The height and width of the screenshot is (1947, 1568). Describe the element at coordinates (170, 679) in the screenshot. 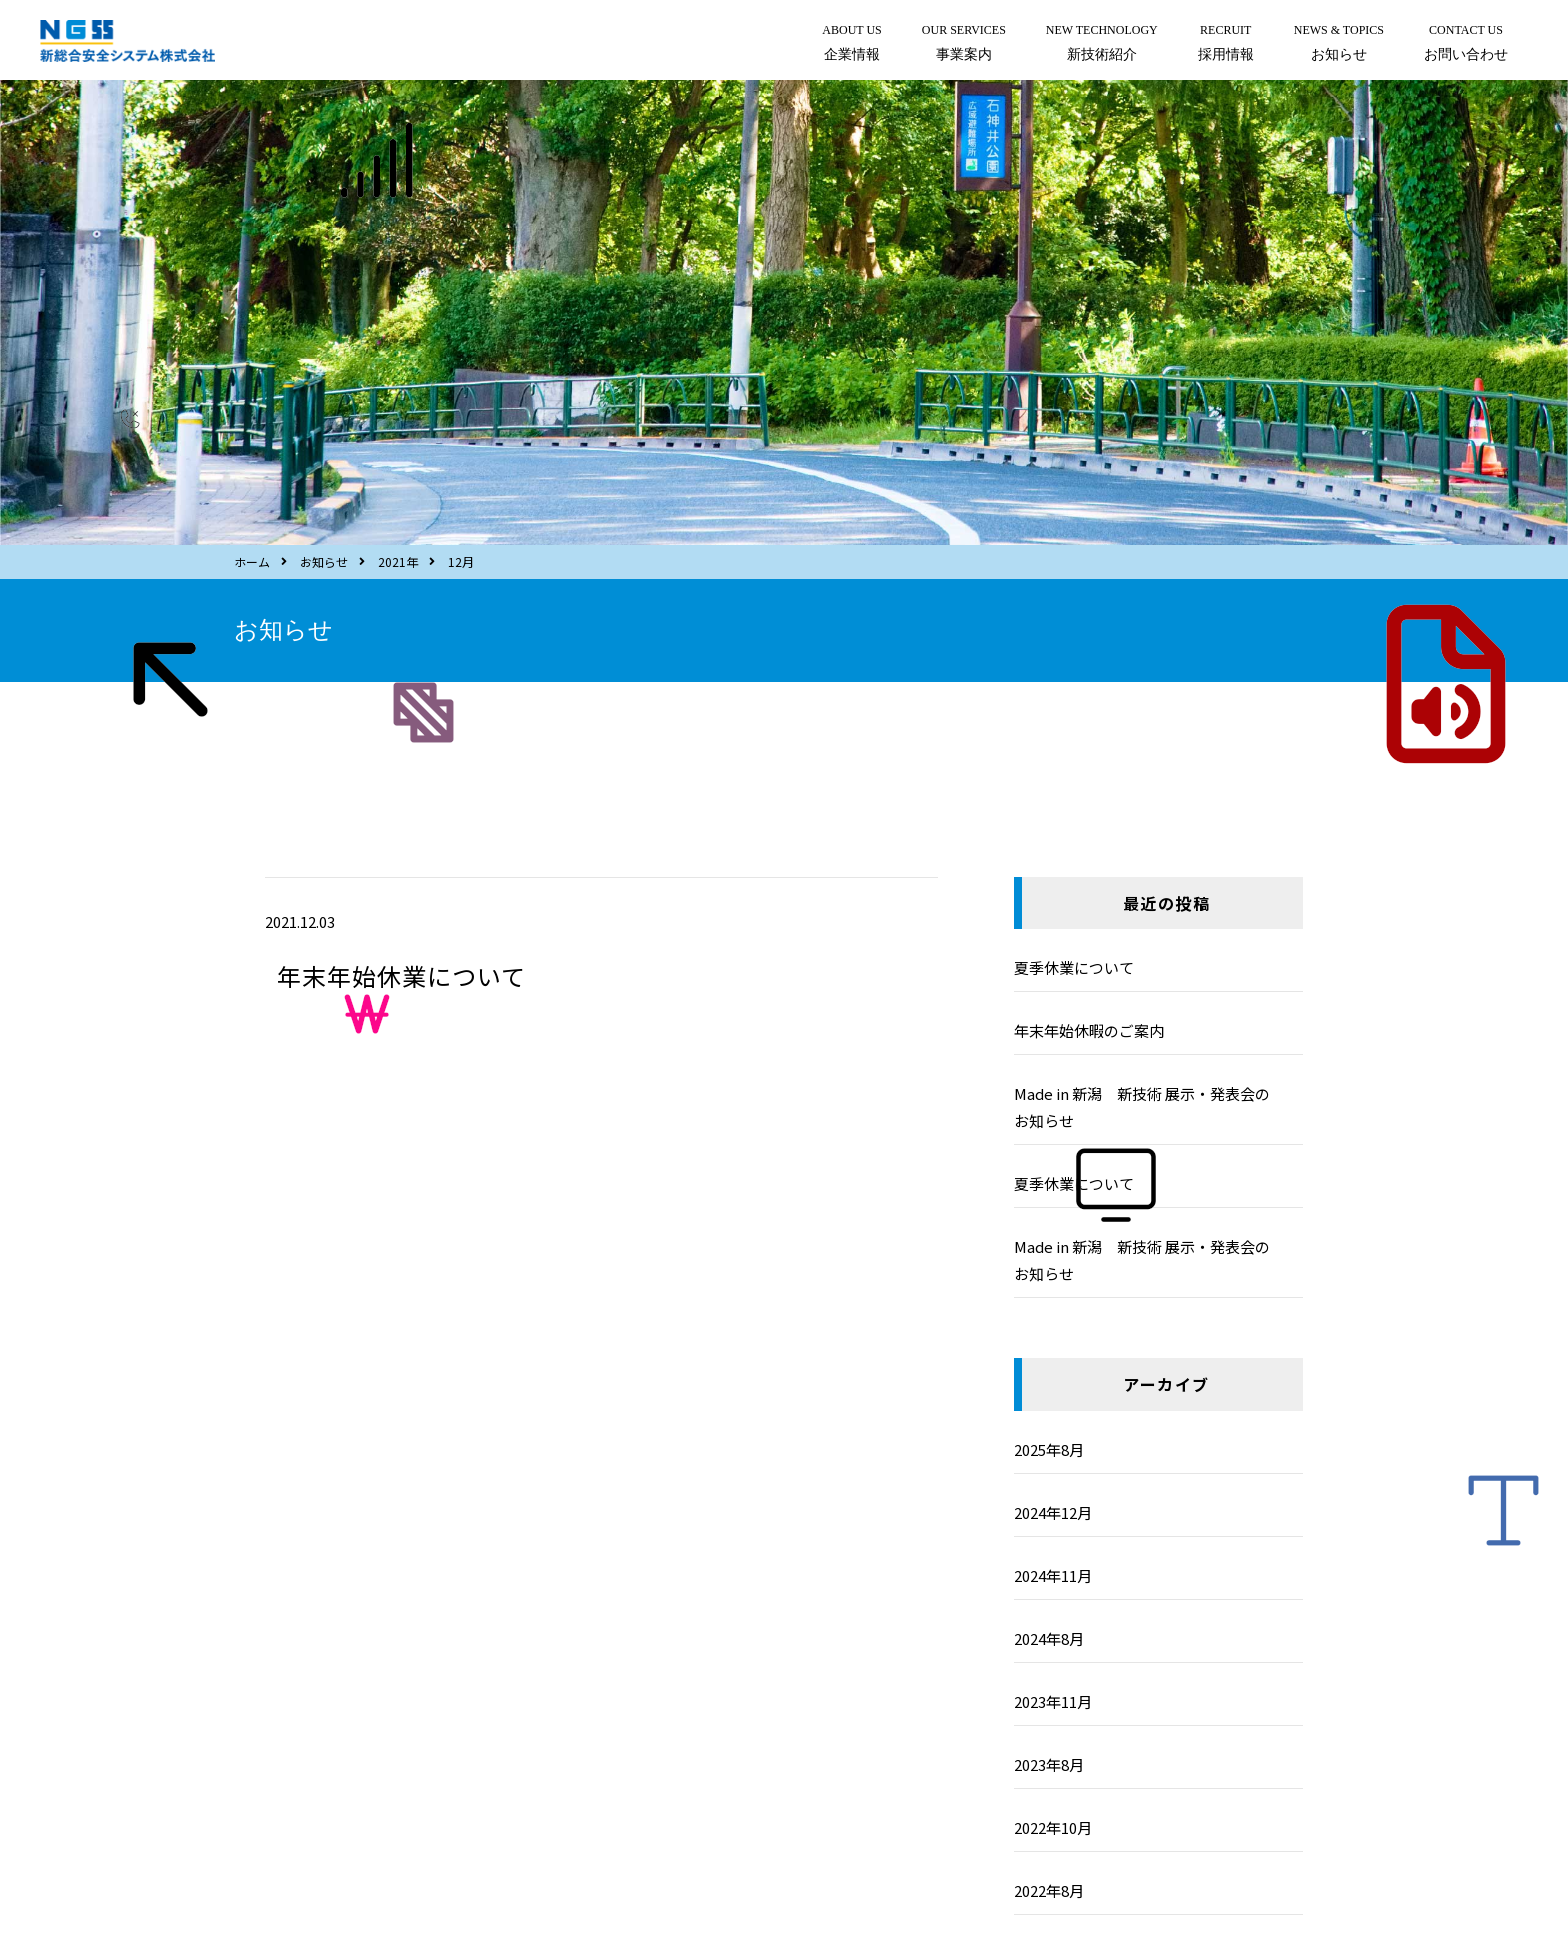

I see `navigate back or return to previous screen` at that location.